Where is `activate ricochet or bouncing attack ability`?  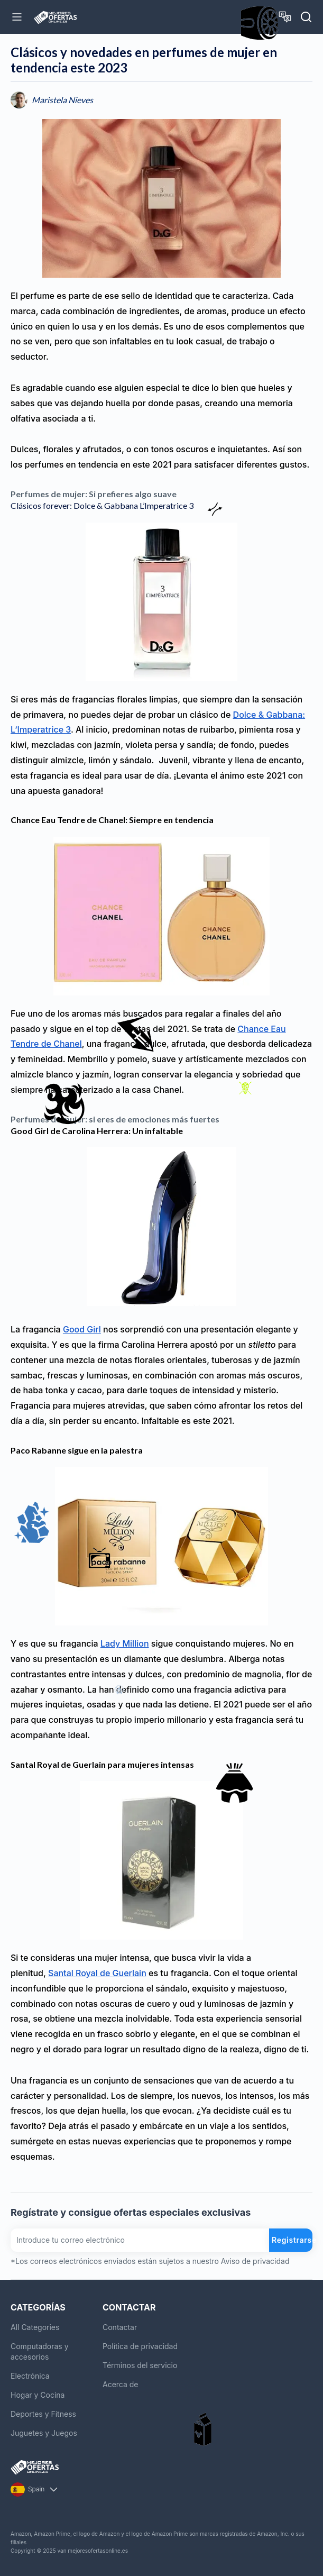
activate ricochet or bouncing attack ability is located at coordinates (135, 1034).